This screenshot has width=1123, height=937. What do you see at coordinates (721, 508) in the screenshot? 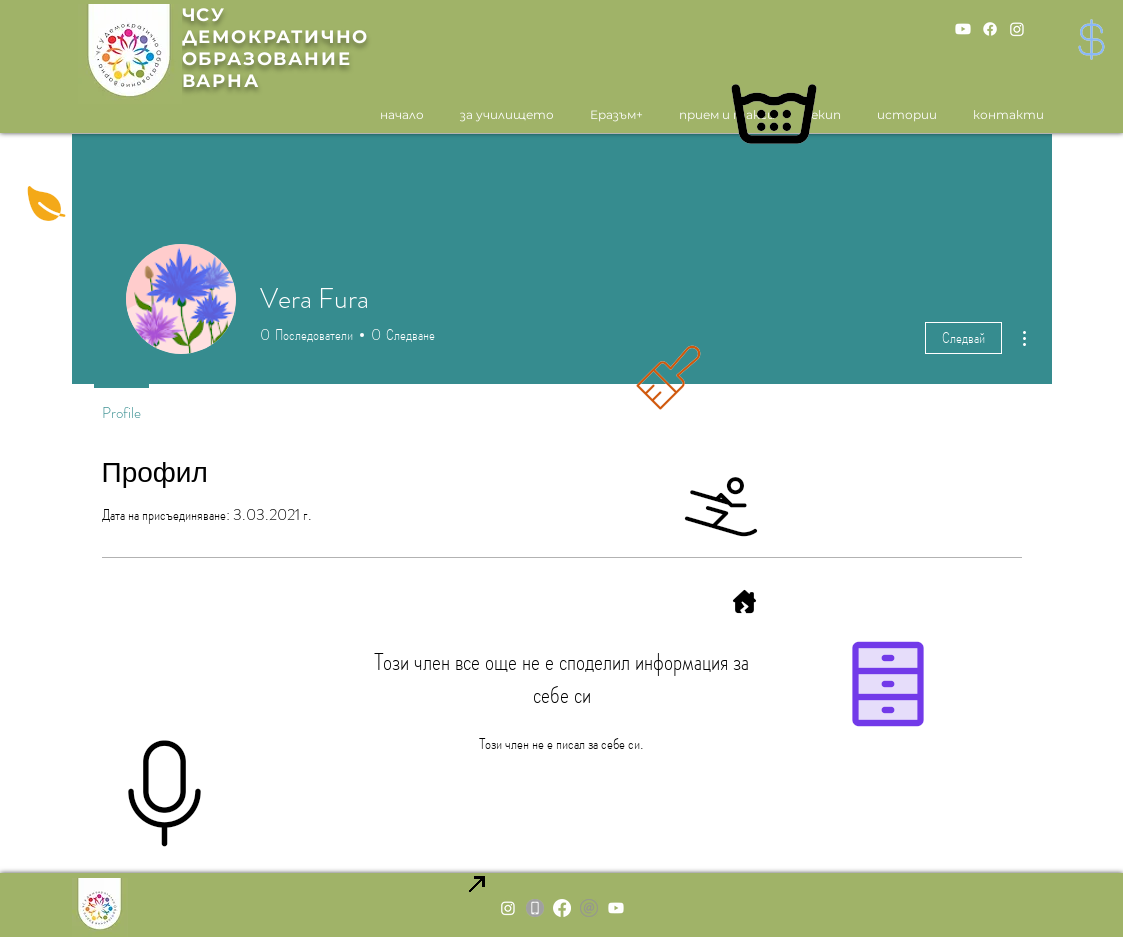
I see `access skiing or winter sports activities` at bounding box center [721, 508].